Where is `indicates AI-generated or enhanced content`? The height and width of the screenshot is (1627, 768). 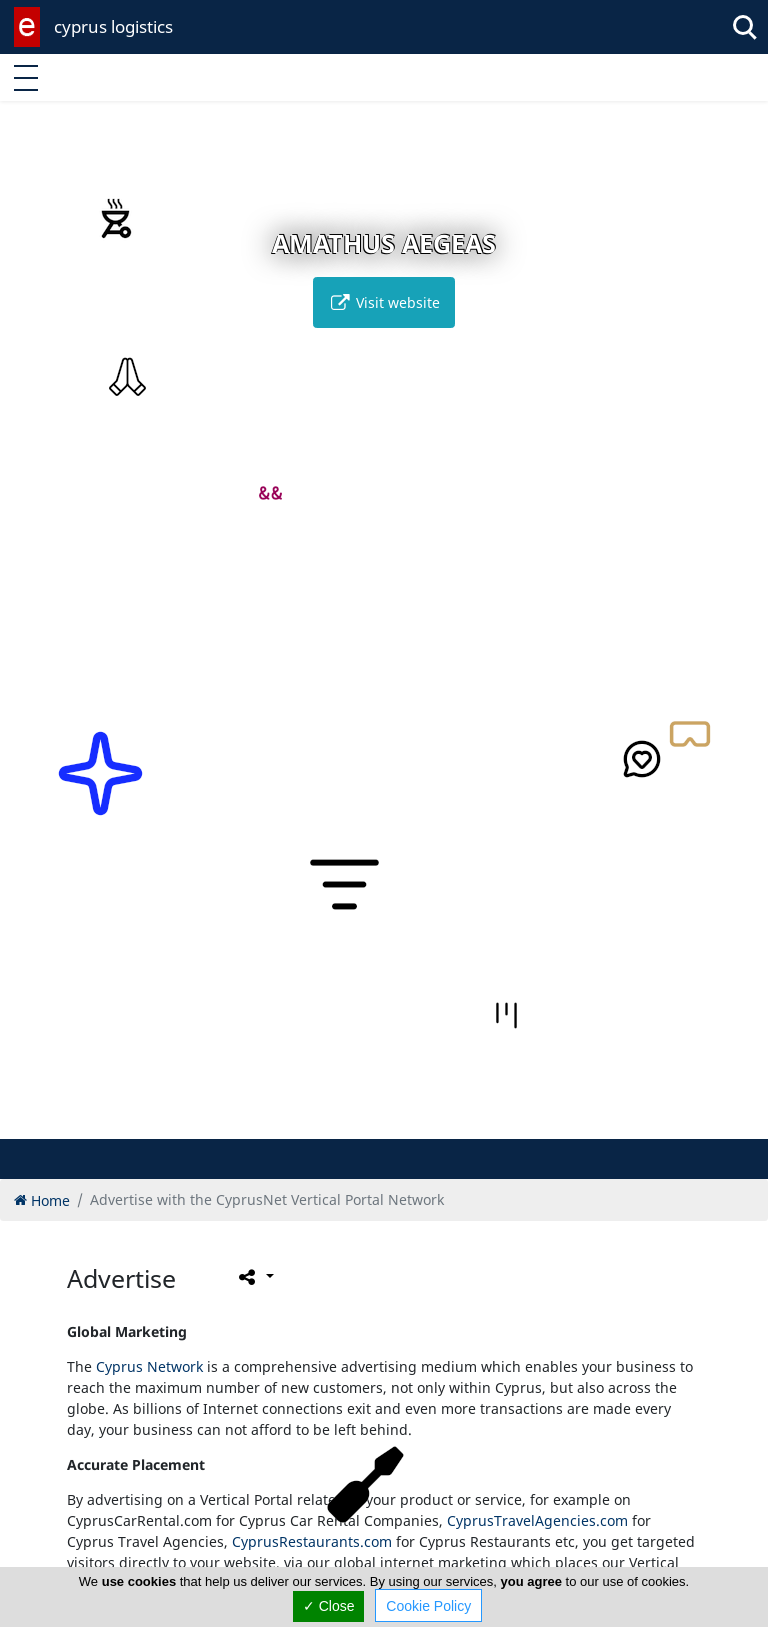
indicates AI-generated or enhanced content is located at coordinates (100, 773).